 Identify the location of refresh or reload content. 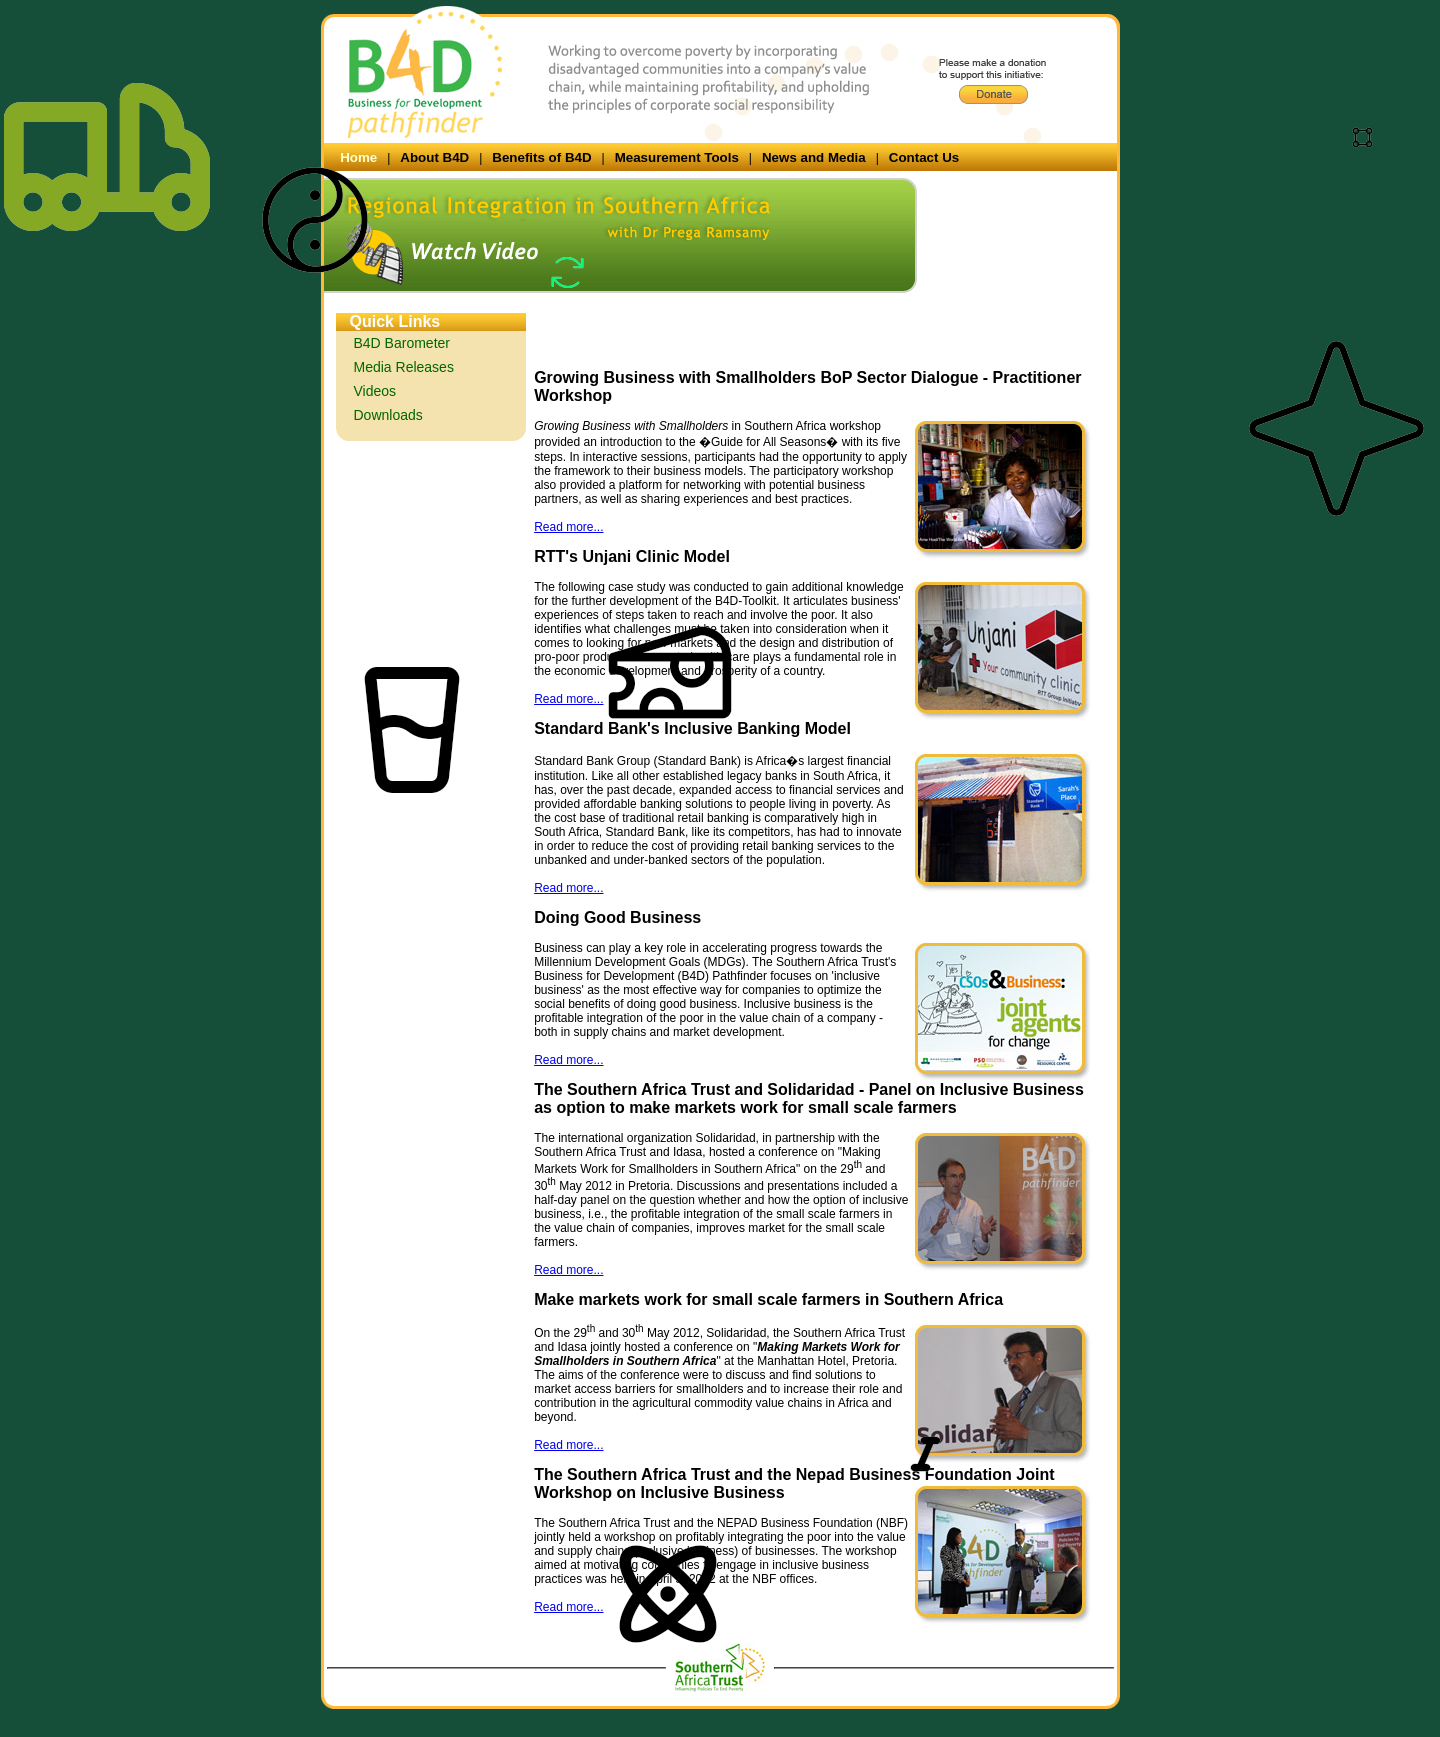
(567, 272).